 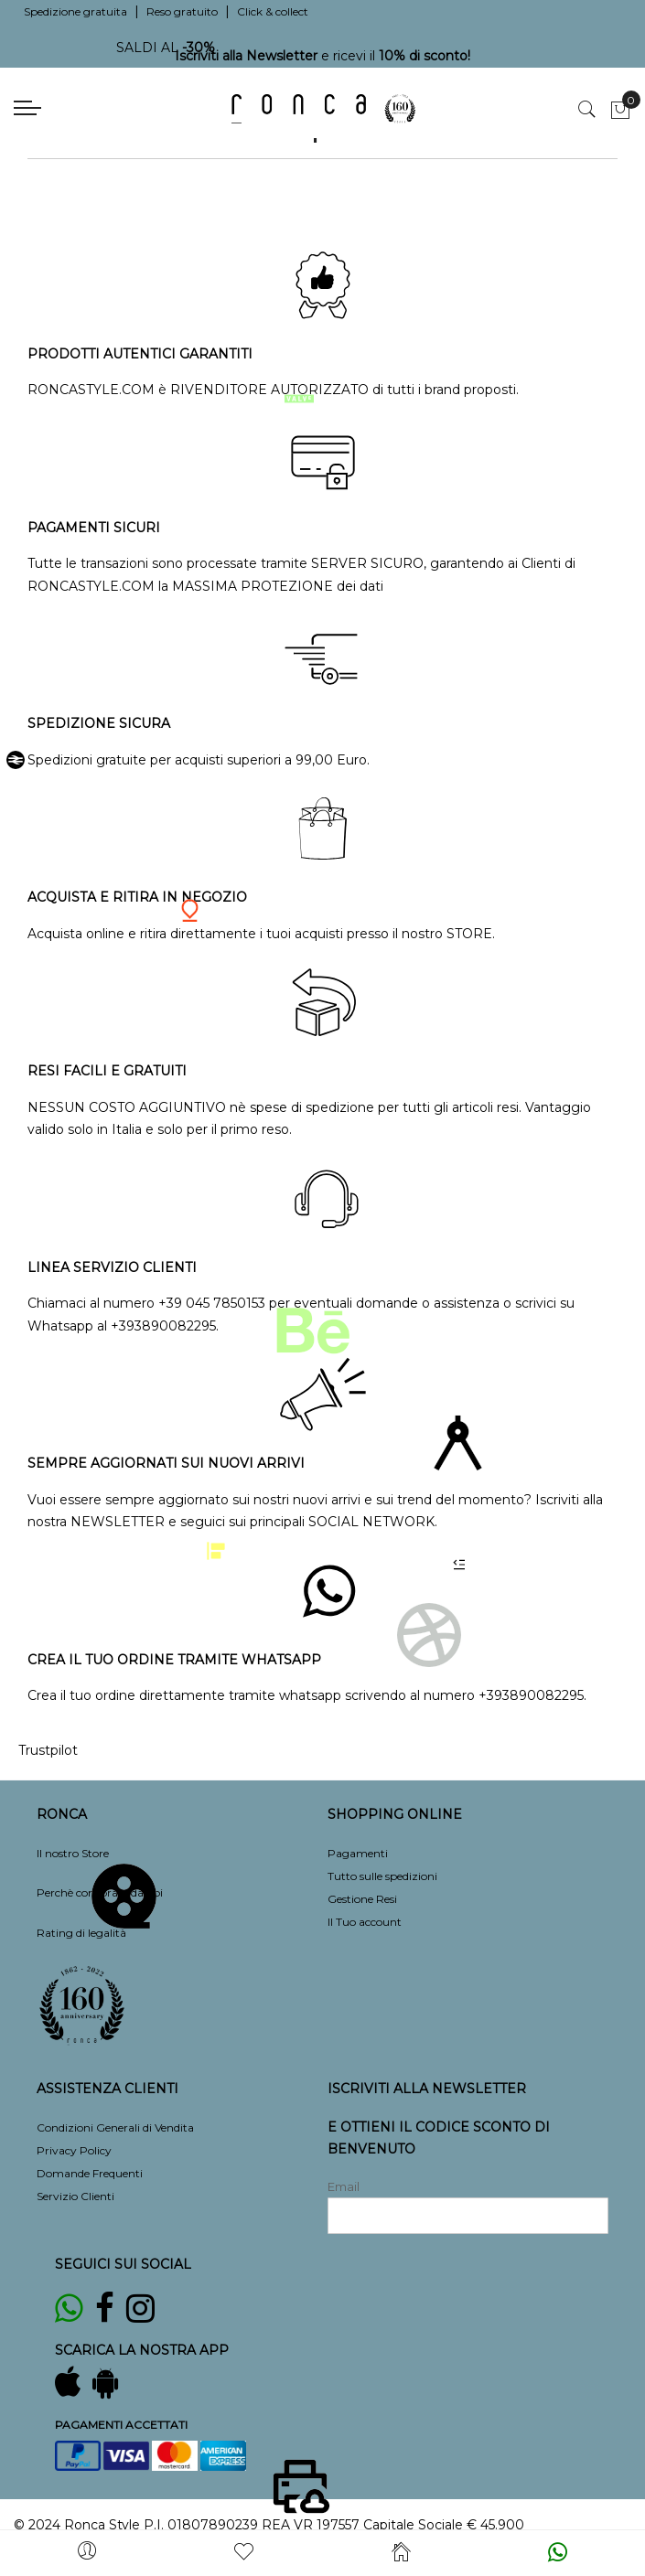 What do you see at coordinates (459, 1565) in the screenshot?
I see `collapse the sidebar menu` at bounding box center [459, 1565].